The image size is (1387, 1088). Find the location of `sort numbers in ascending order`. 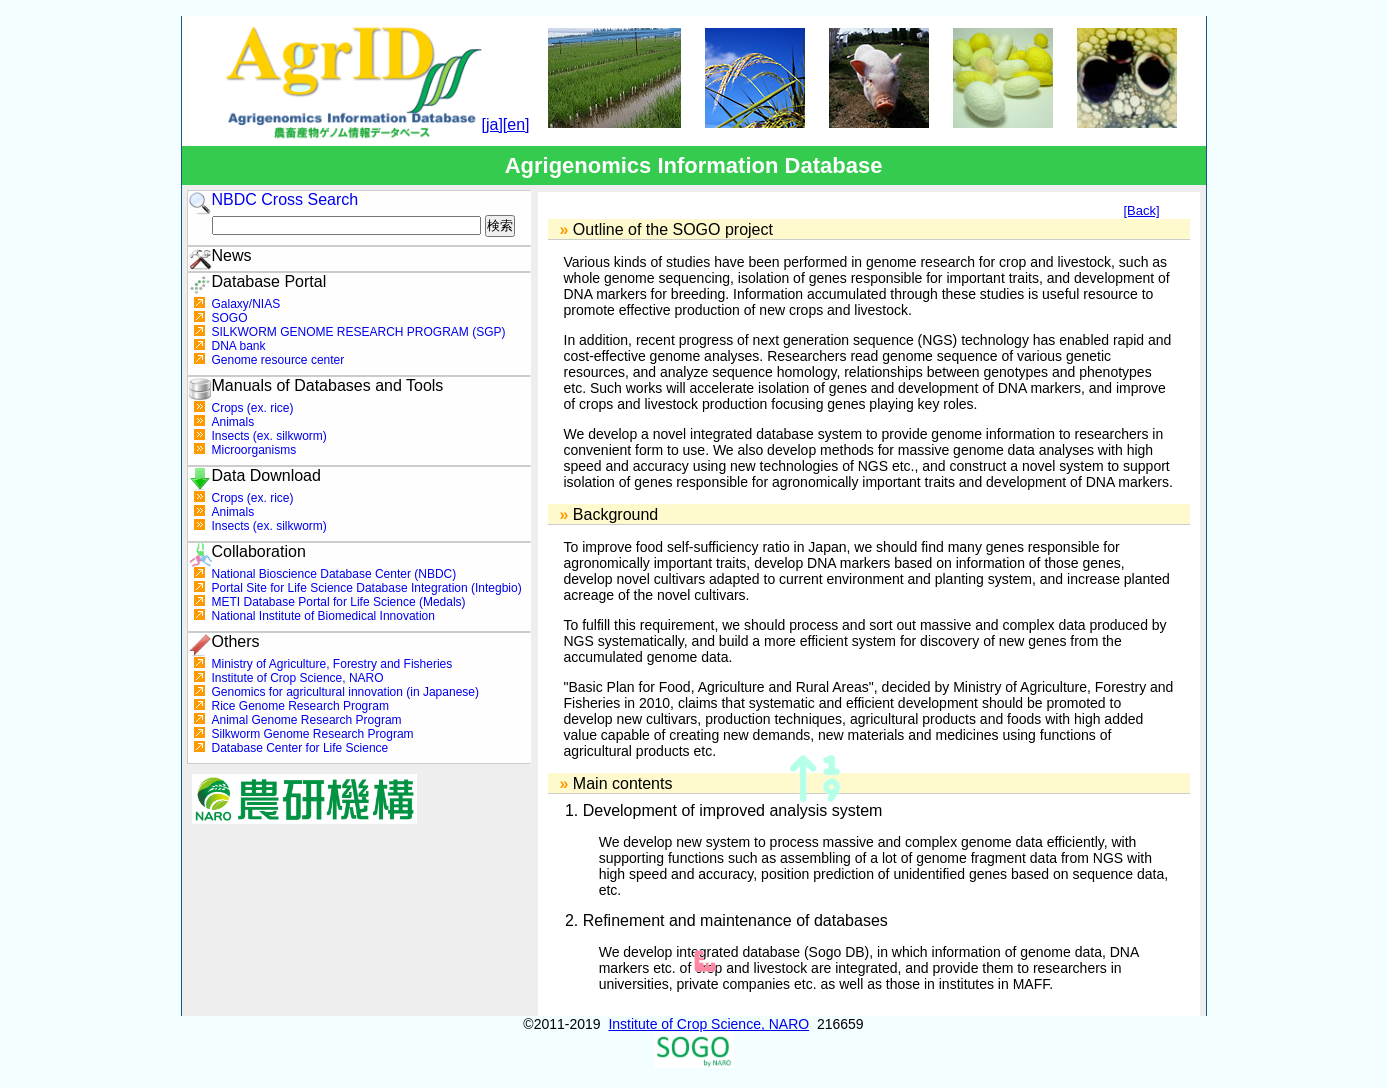

sort numbers in ascending order is located at coordinates (816, 778).